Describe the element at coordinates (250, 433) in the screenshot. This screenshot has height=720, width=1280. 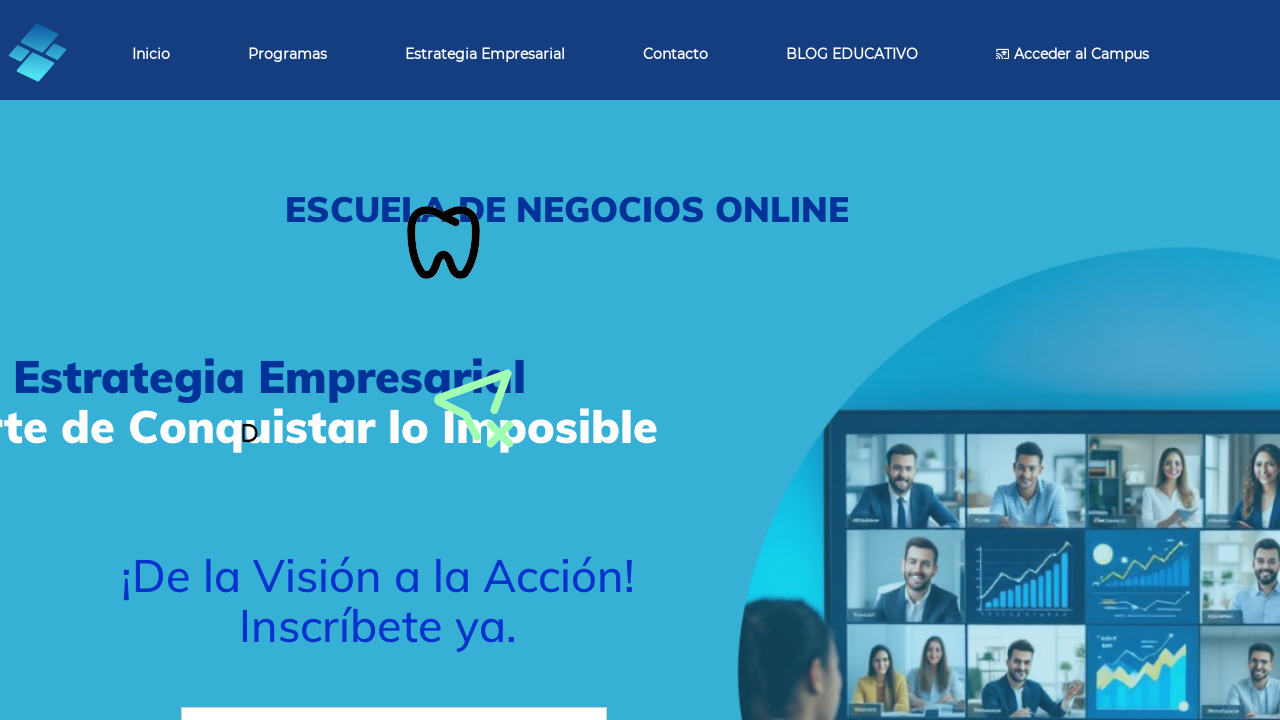
I see `represents the letter D in text or keyboard input` at that location.